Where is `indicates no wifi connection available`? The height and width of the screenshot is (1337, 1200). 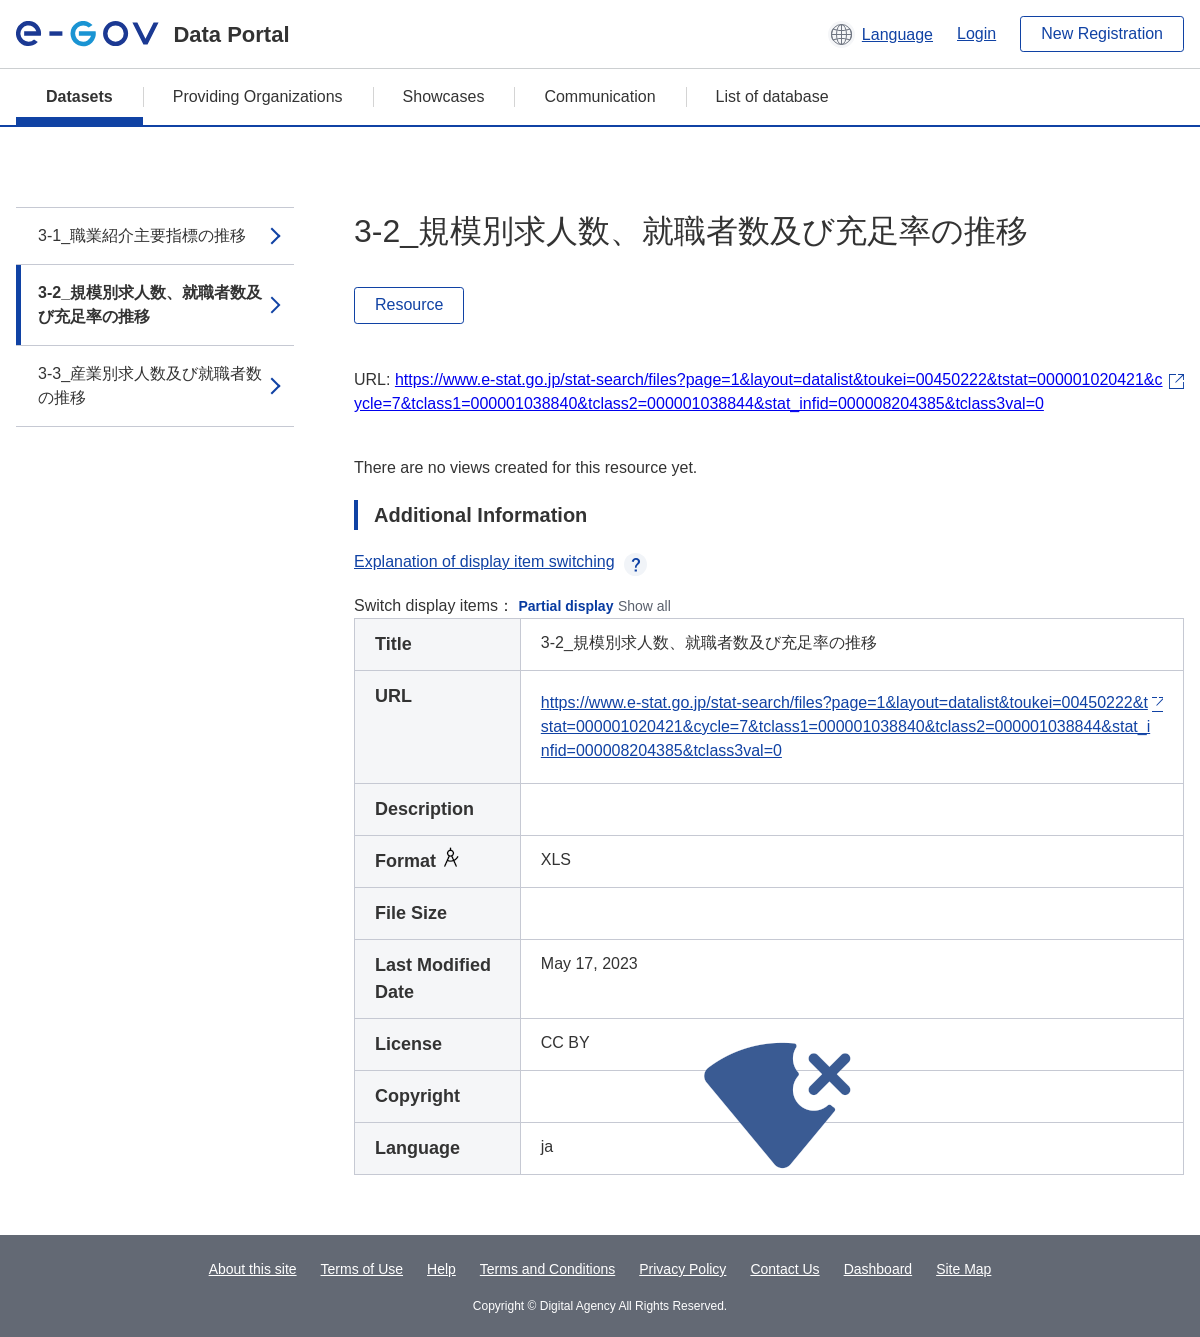 indicates no wifi connection available is located at coordinates (782, 1105).